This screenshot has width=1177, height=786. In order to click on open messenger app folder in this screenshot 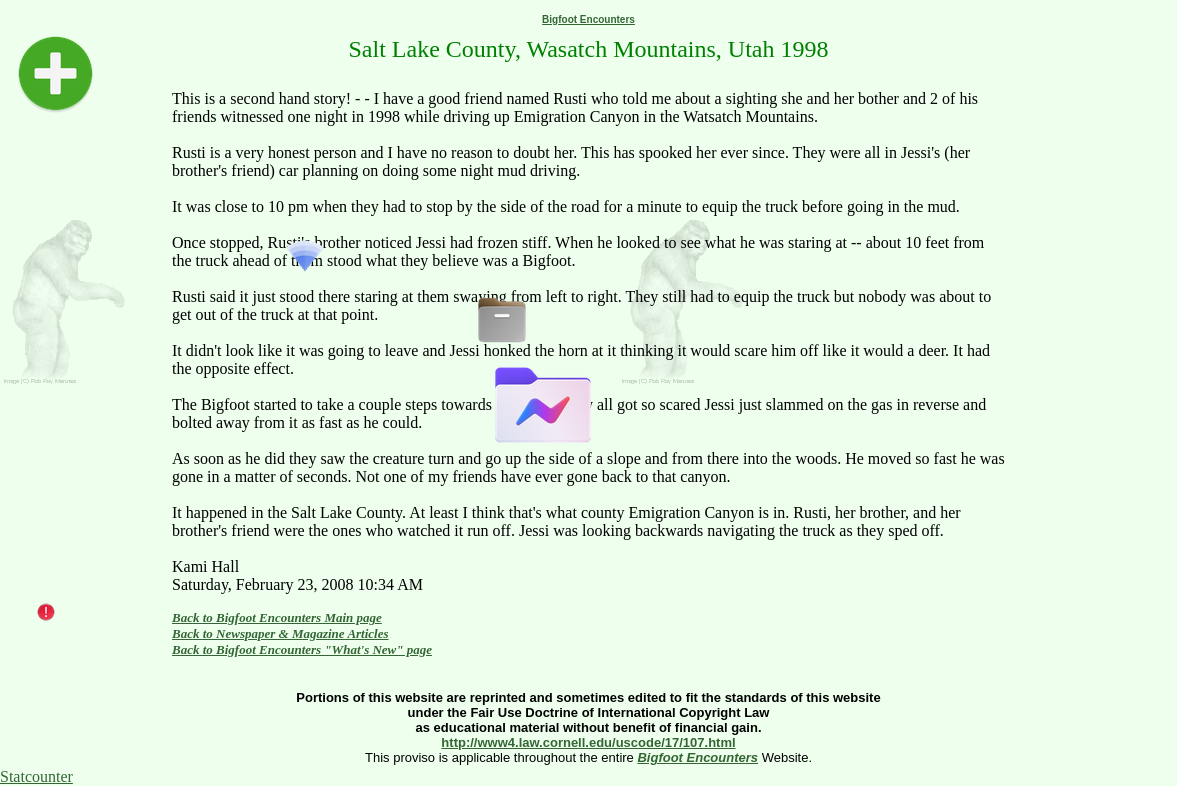, I will do `click(542, 407)`.